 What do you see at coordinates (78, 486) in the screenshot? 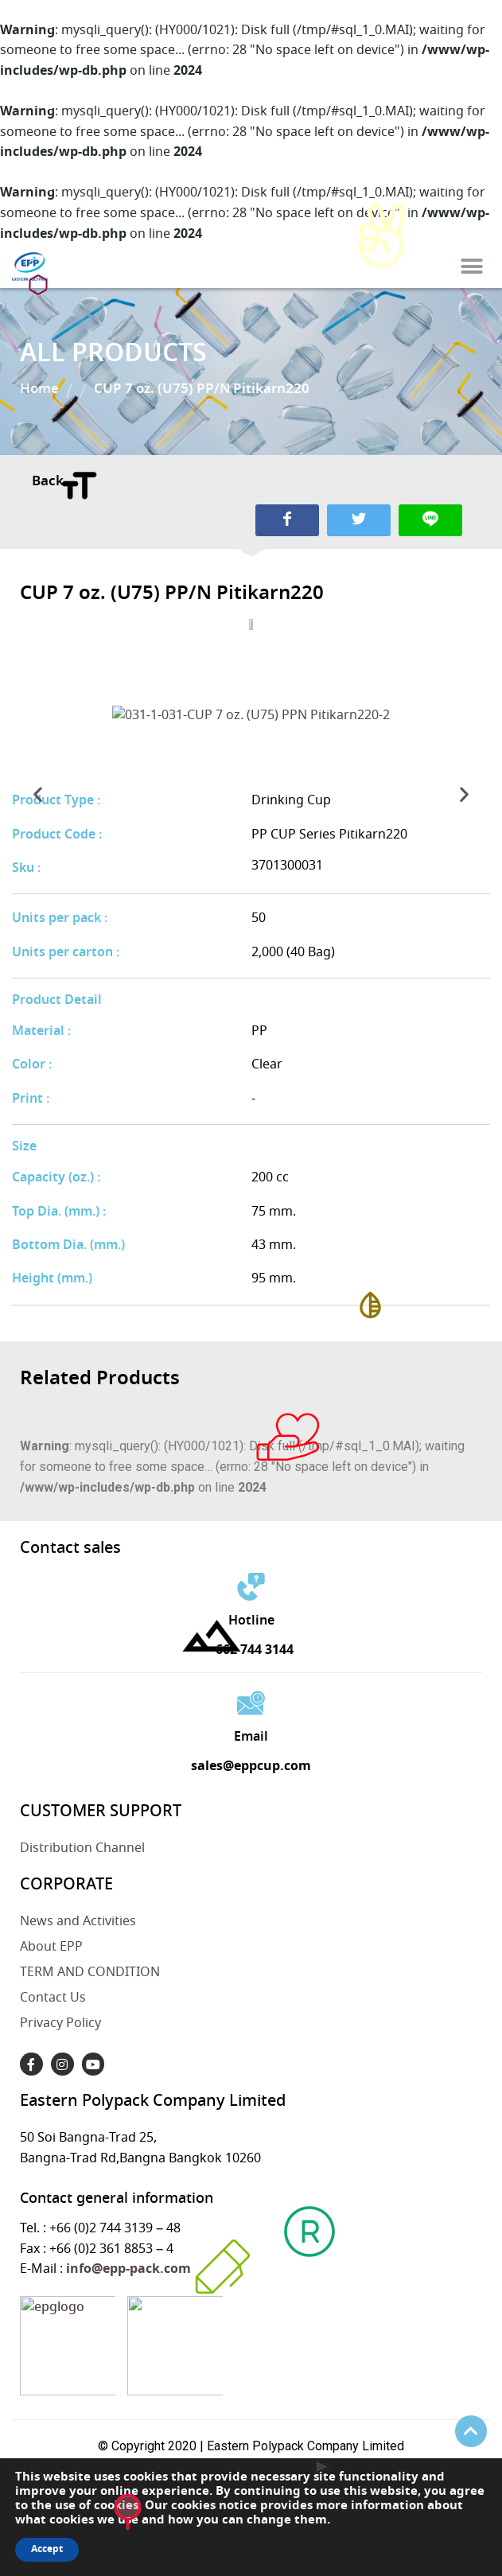
I see `adjust text size settings` at bounding box center [78, 486].